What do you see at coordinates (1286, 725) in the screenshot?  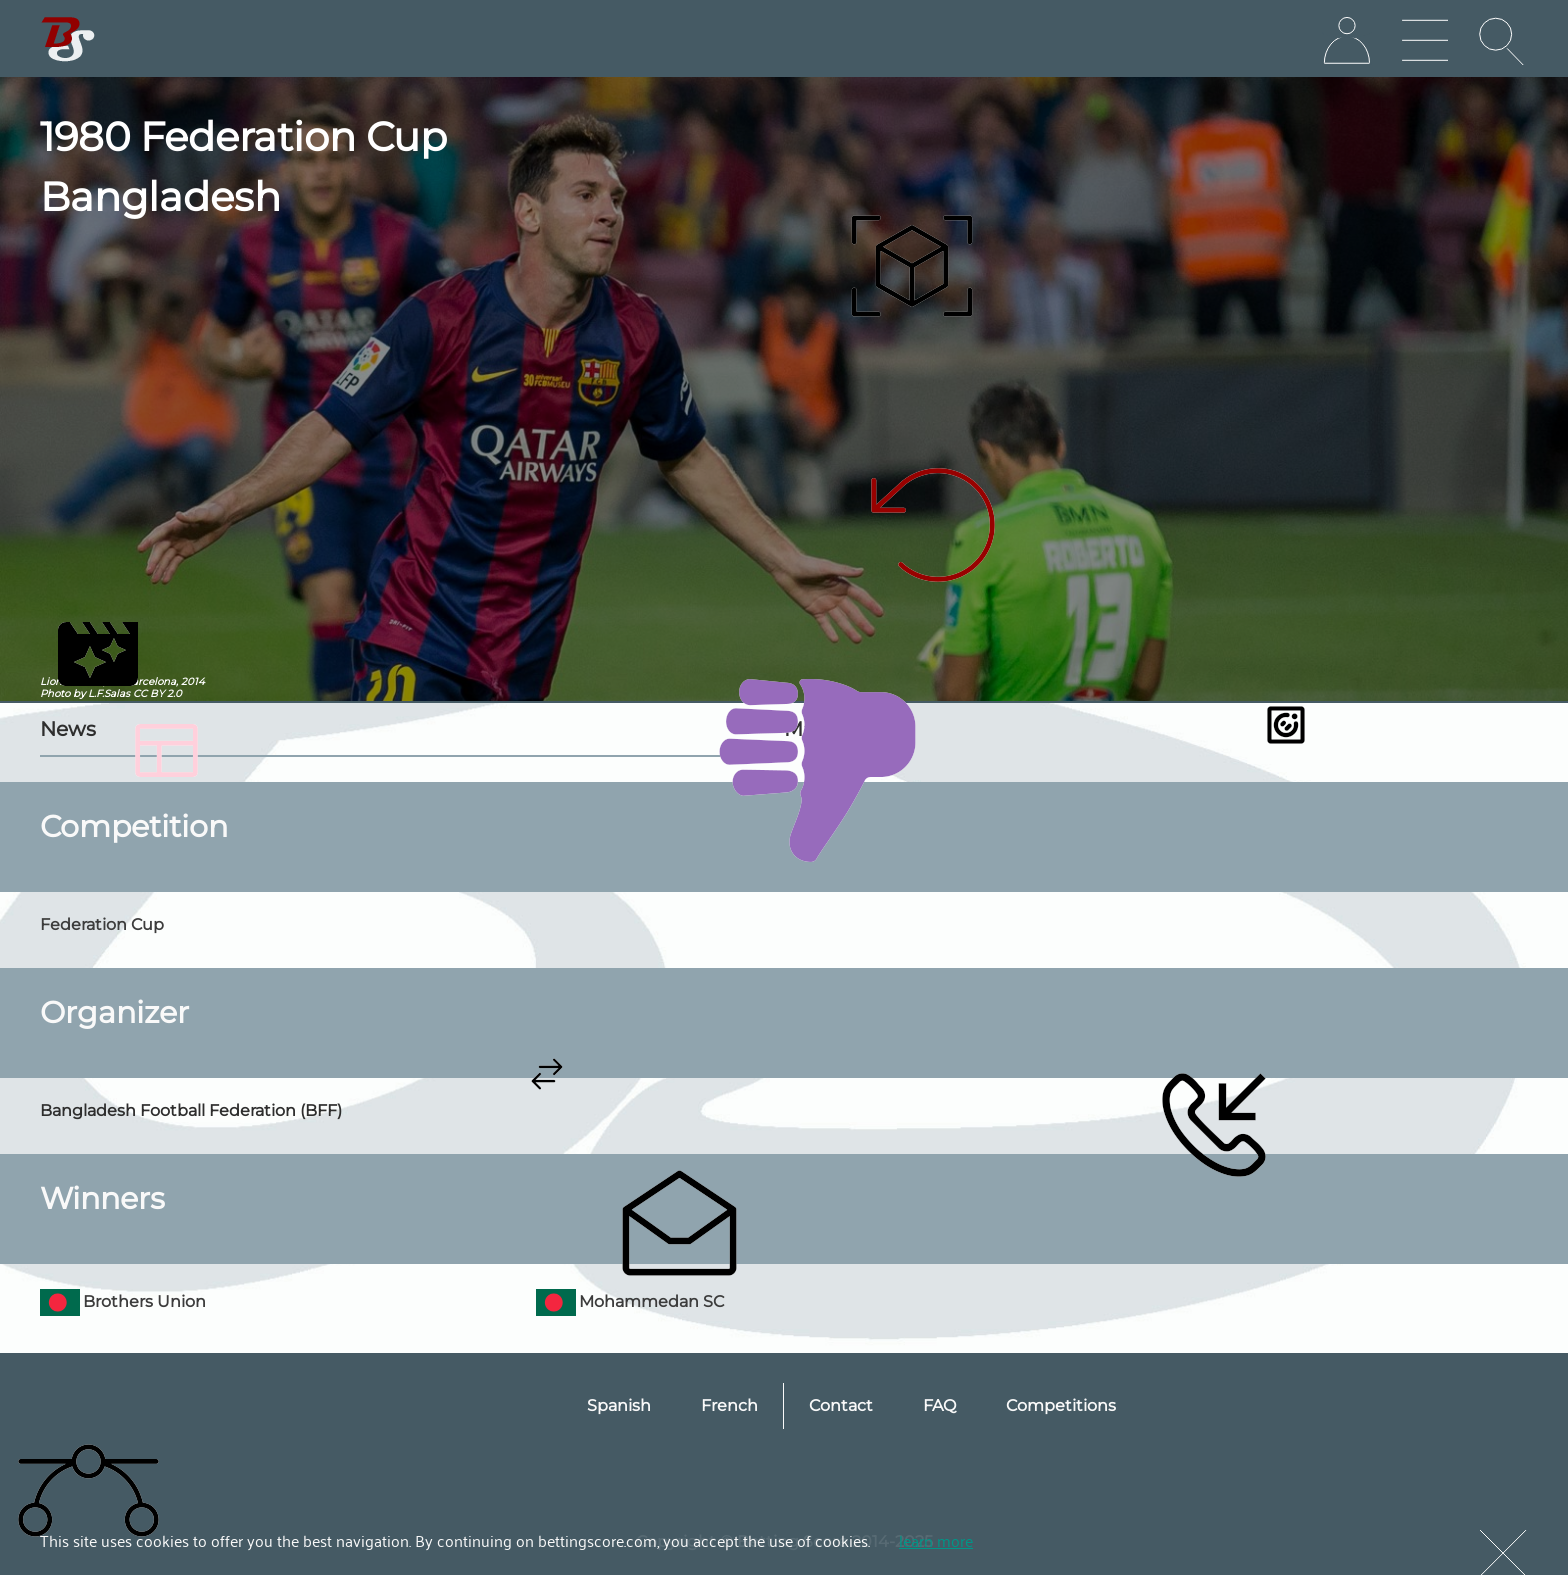 I see `access laundry or washing machine controls` at bounding box center [1286, 725].